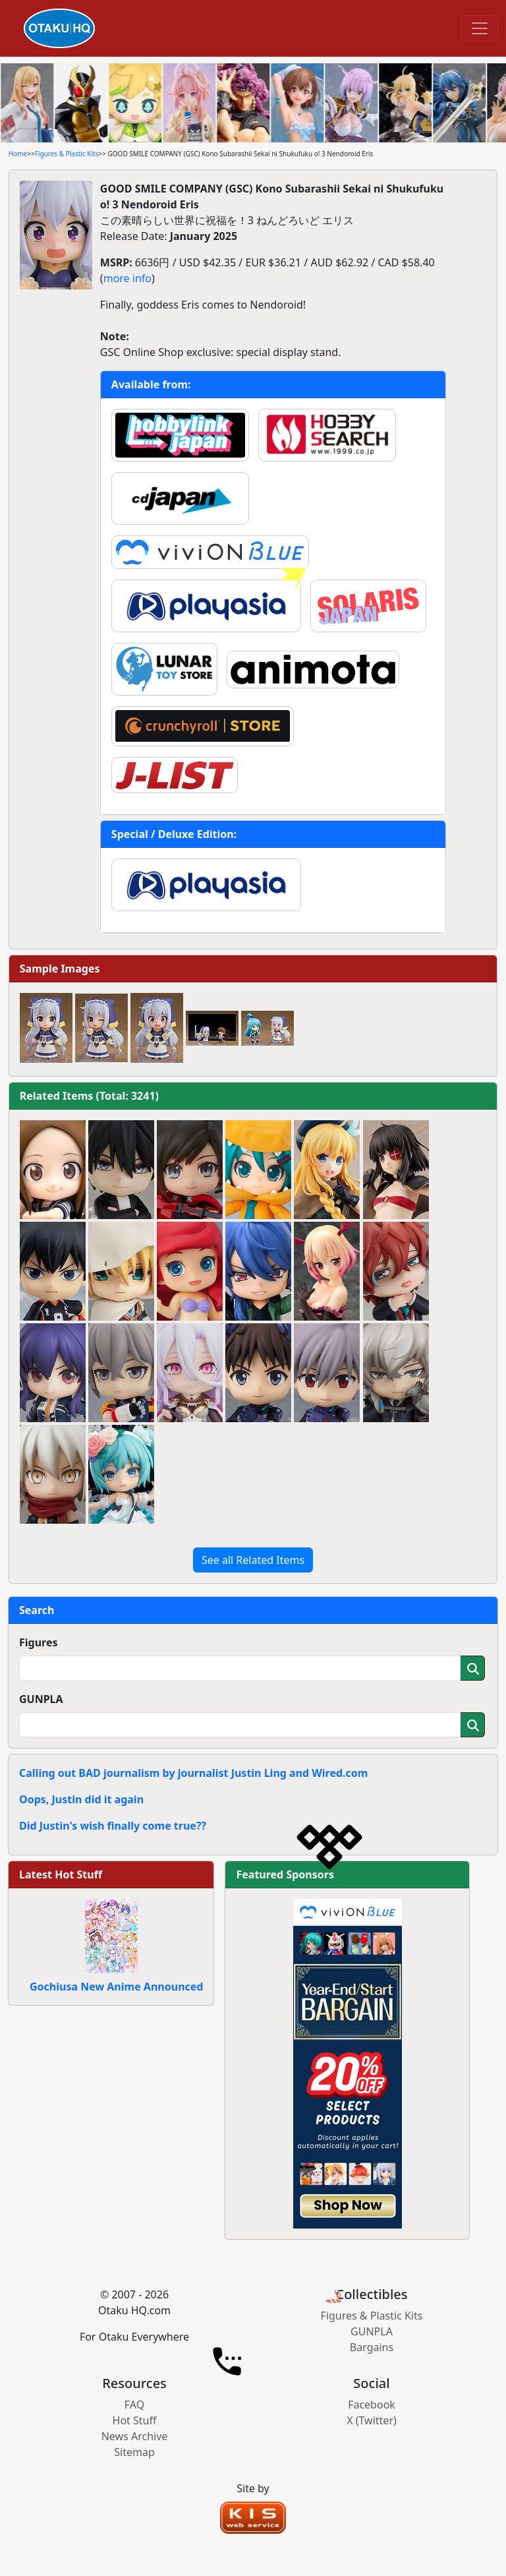 This screenshot has width=506, height=2576. Describe the element at coordinates (333, 2297) in the screenshot. I see `indicates cannabis or smoking-related content` at that location.